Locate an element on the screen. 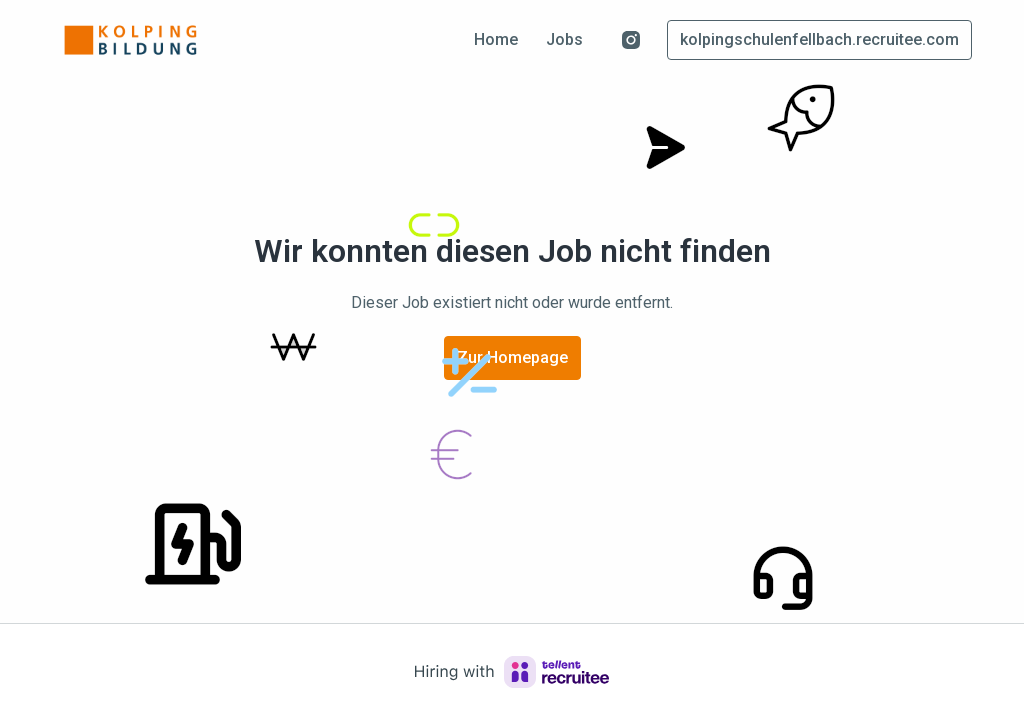 The width and height of the screenshot is (1024, 720). contact customer support is located at coordinates (783, 576).